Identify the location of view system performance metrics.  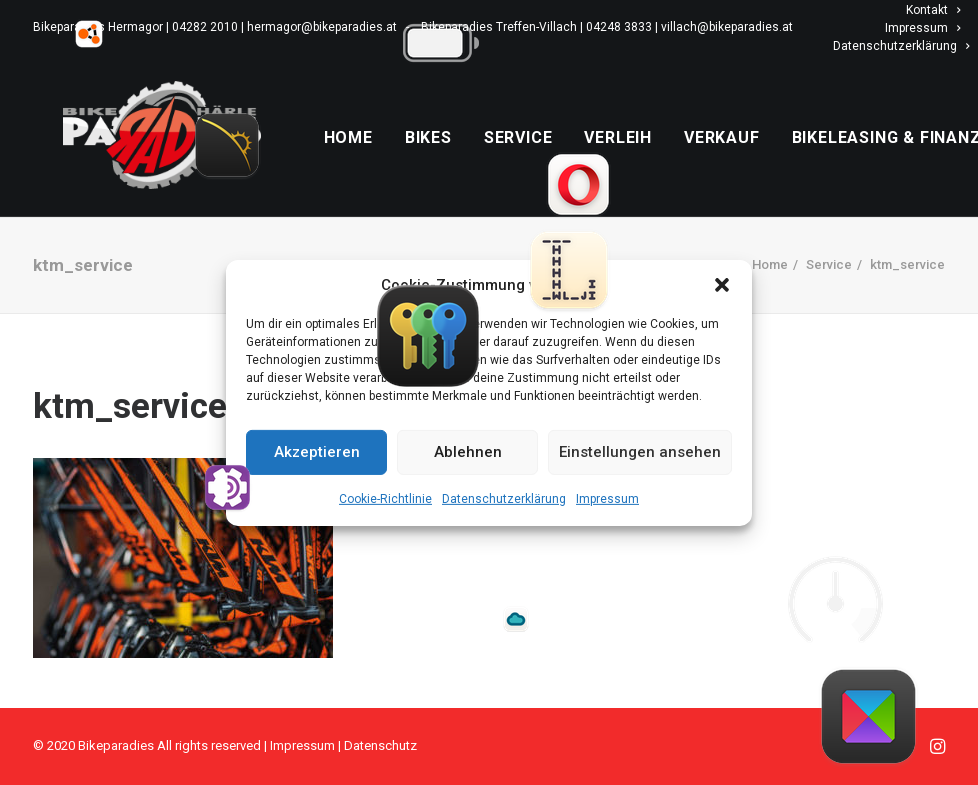
(835, 599).